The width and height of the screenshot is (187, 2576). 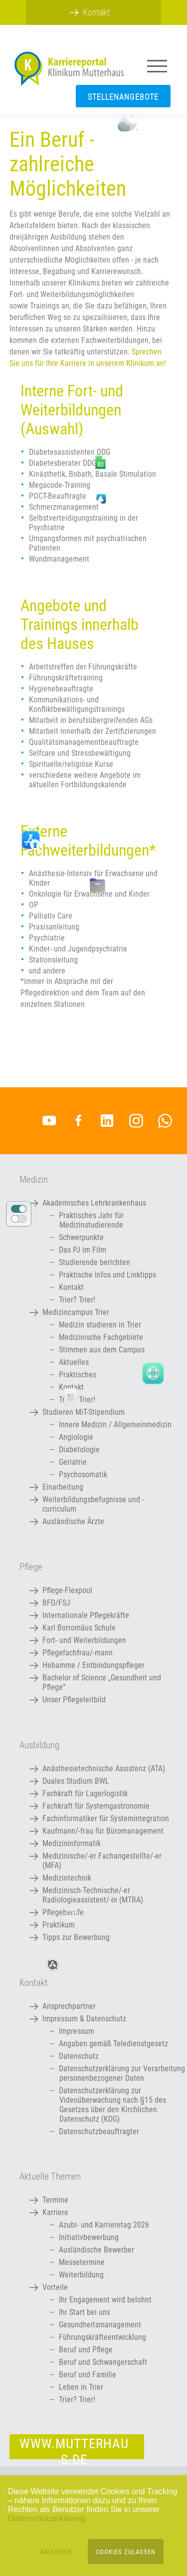 I want to click on document template file type, so click(x=70, y=1397).